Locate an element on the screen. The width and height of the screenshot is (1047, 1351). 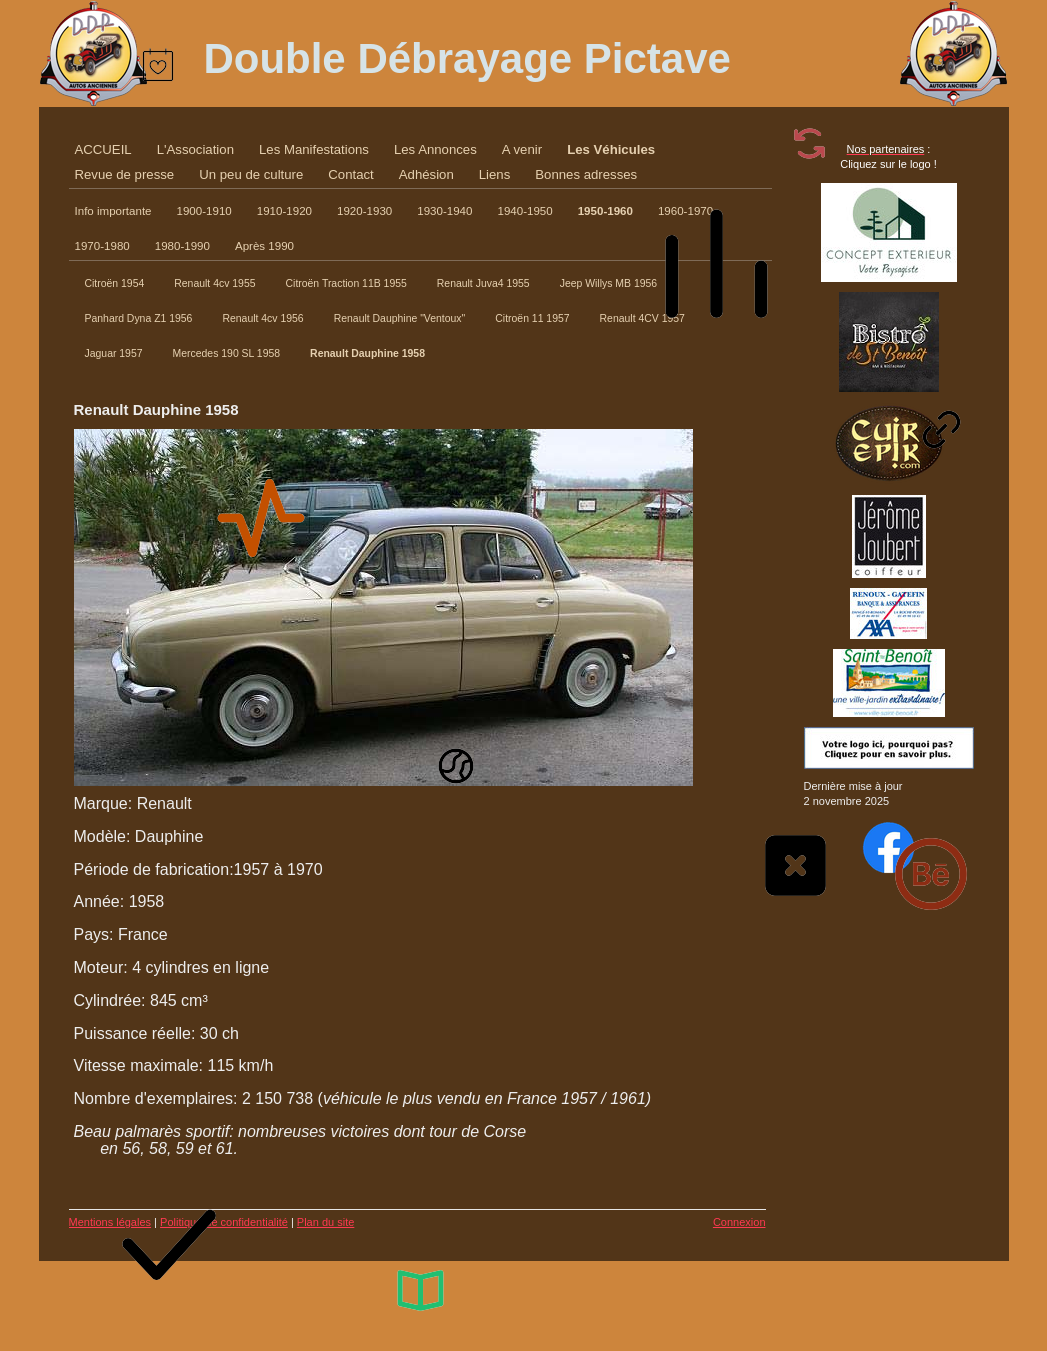
open reading mode or e-book reader is located at coordinates (420, 1290).